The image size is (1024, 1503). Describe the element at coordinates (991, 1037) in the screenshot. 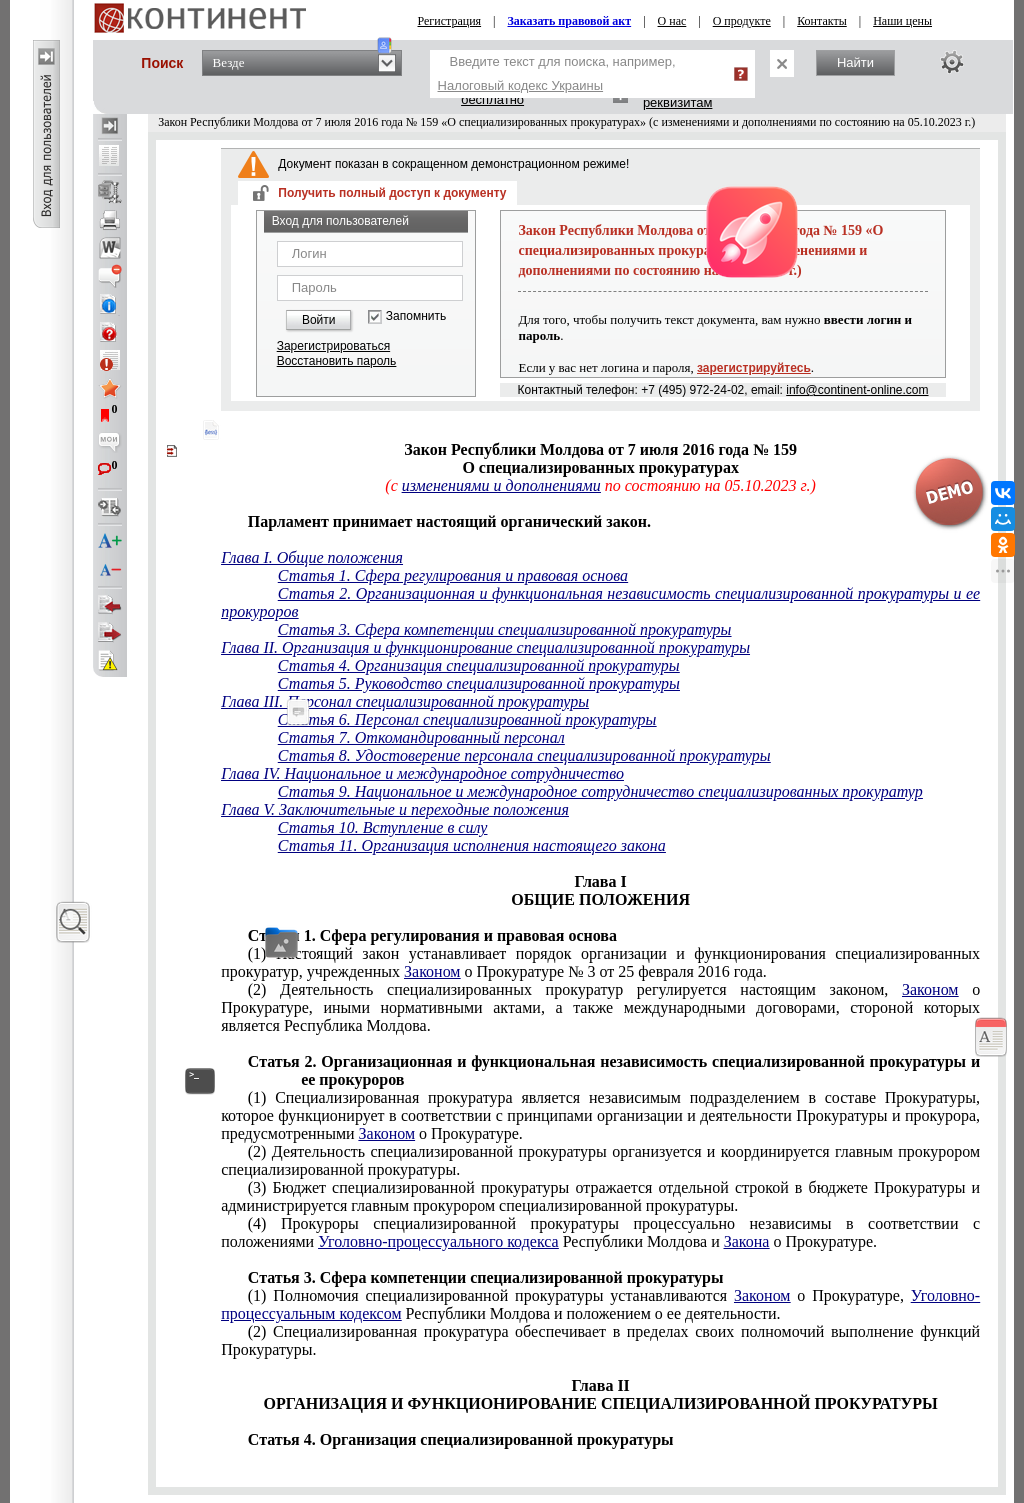

I see `open ebook reader application` at that location.